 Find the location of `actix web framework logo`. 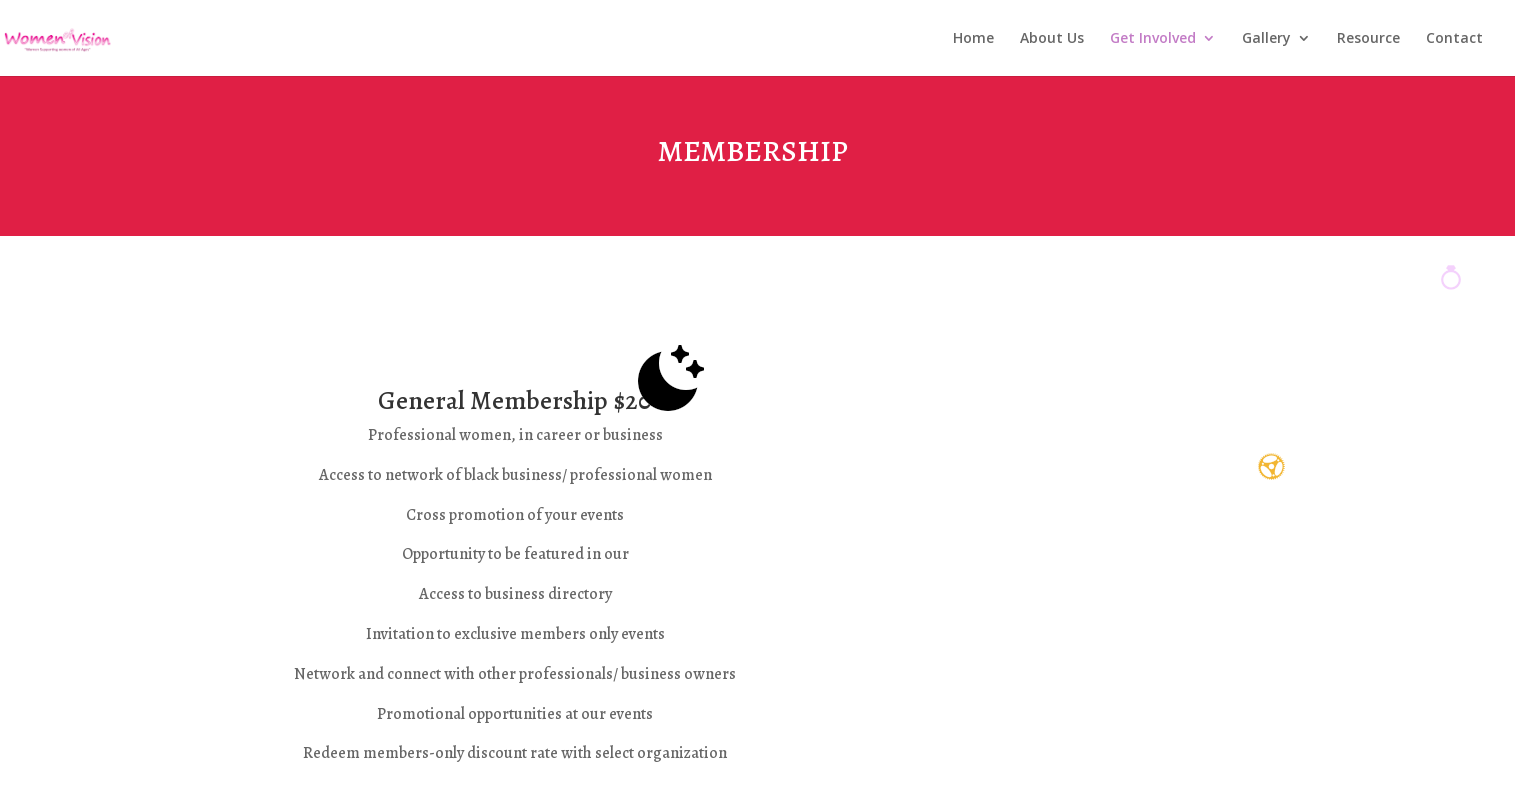

actix web framework logo is located at coordinates (1271, 466).